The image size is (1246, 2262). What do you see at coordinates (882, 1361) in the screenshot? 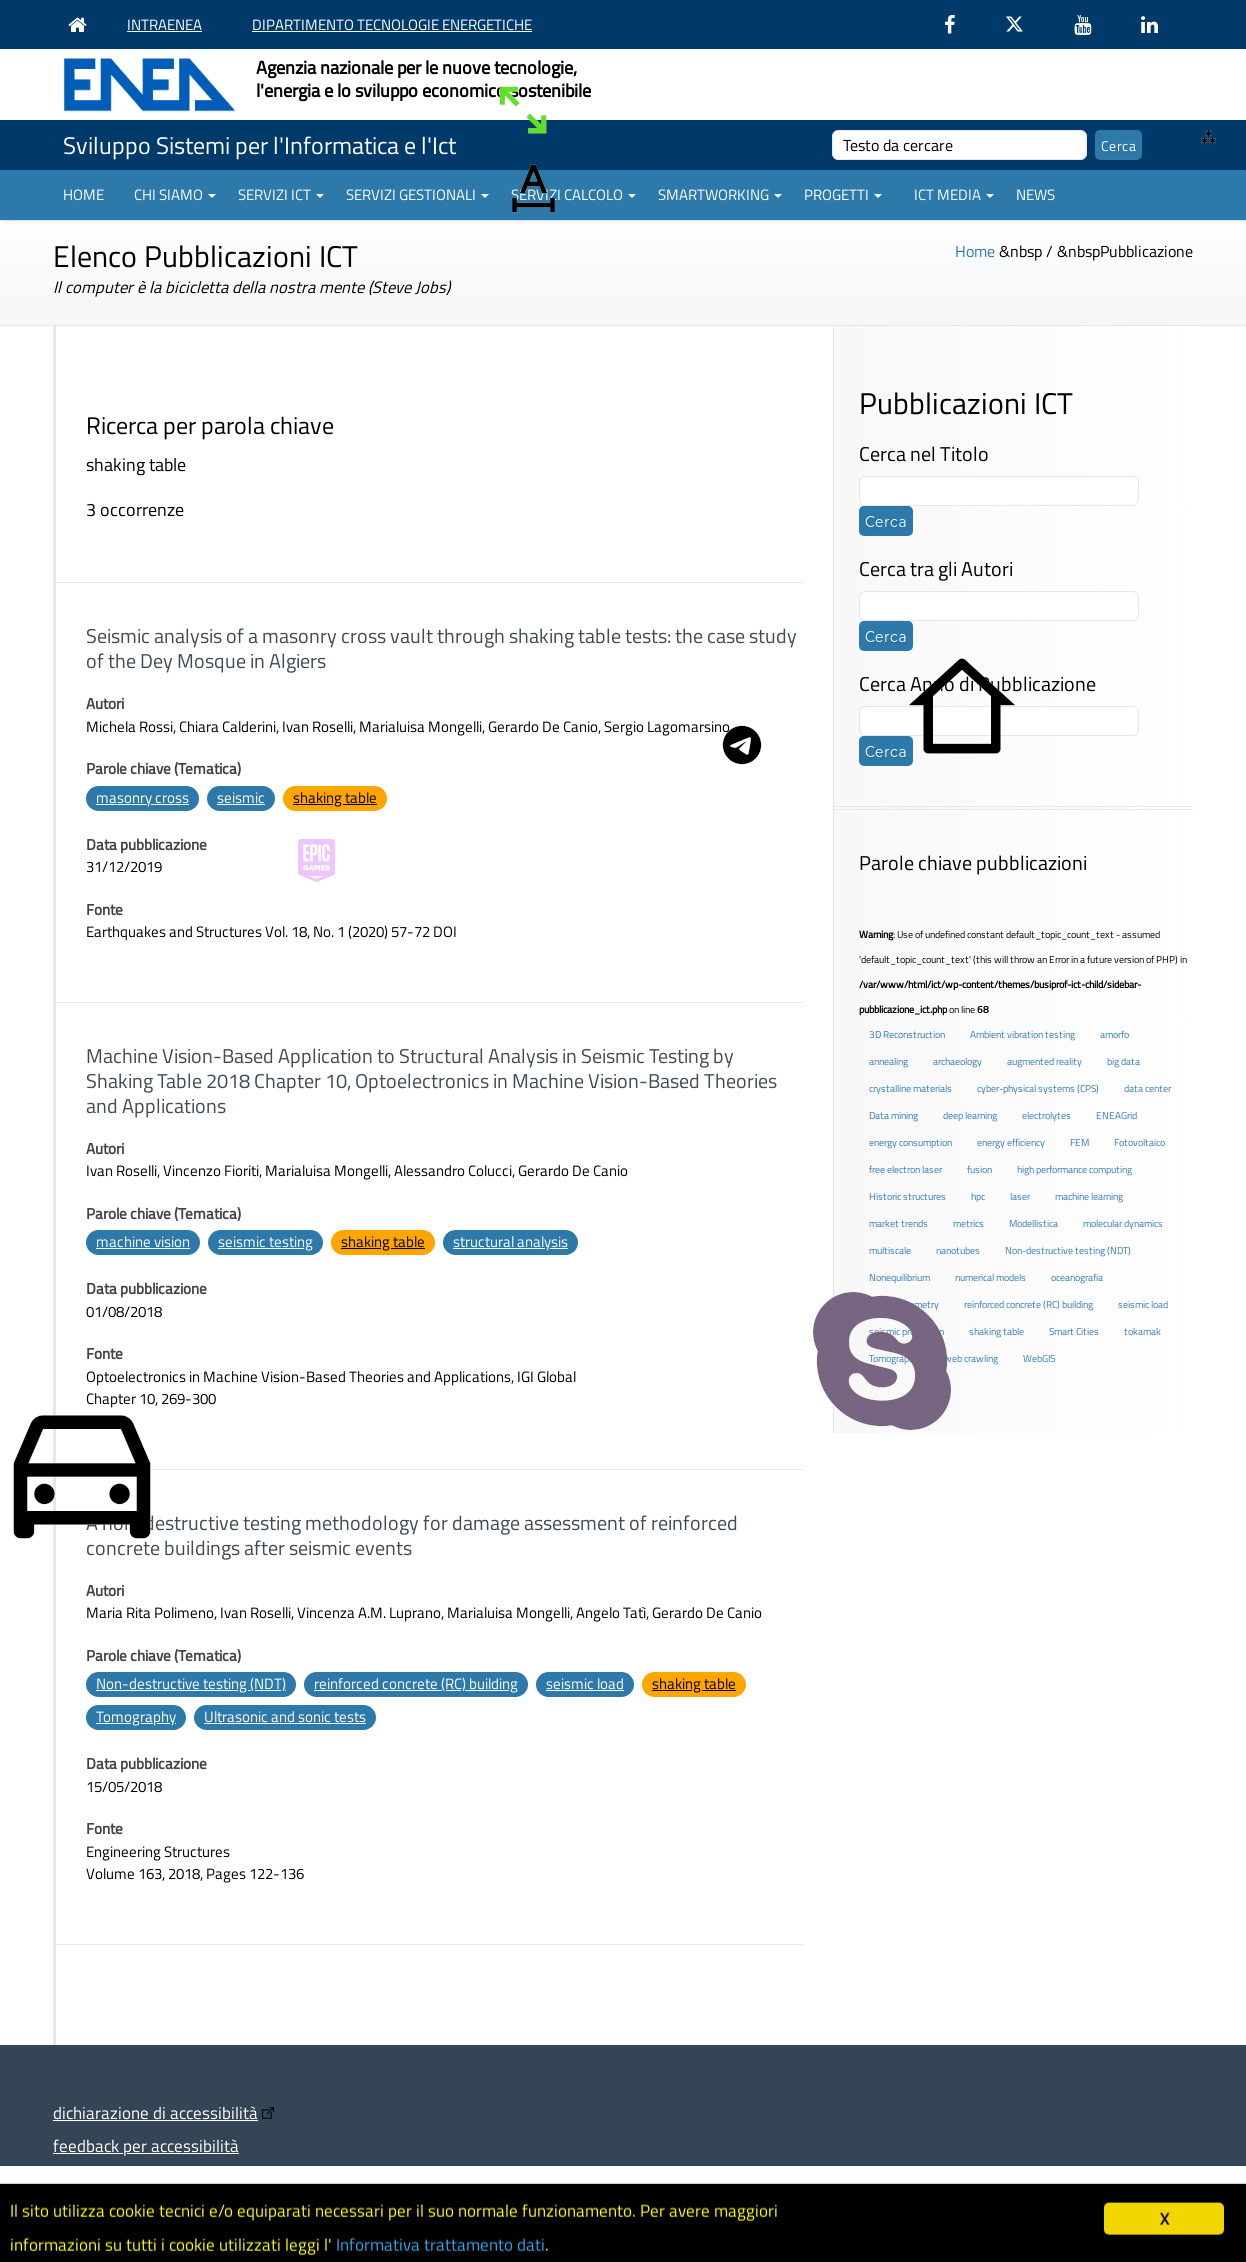
I see `open skype app` at bounding box center [882, 1361].